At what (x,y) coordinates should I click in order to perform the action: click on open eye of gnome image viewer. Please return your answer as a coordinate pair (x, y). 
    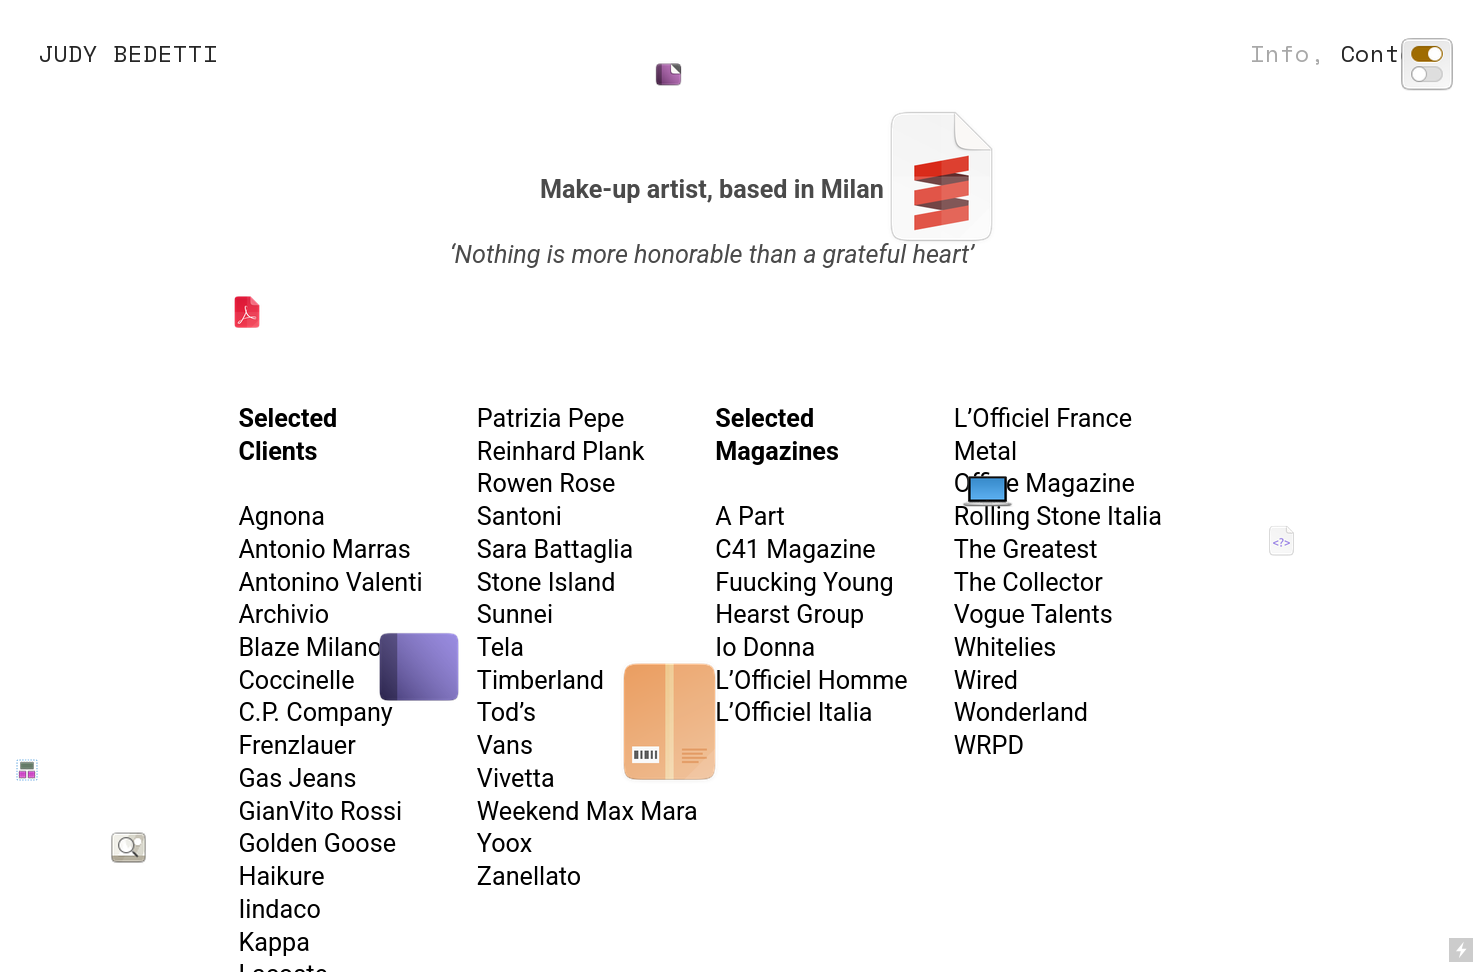
    Looking at the image, I should click on (128, 847).